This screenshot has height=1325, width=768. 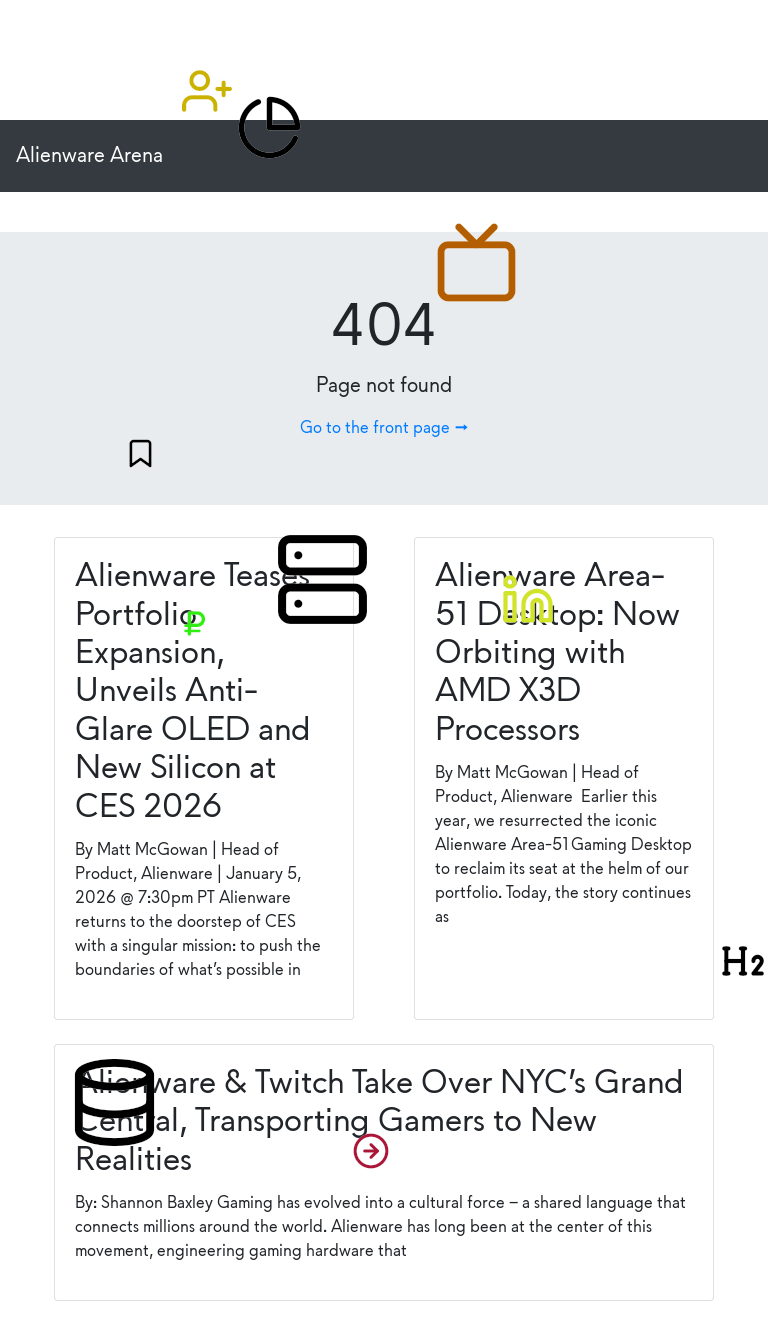 What do you see at coordinates (269, 127) in the screenshot?
I see `view analytics or statistics` at bounding box center [269, 127].